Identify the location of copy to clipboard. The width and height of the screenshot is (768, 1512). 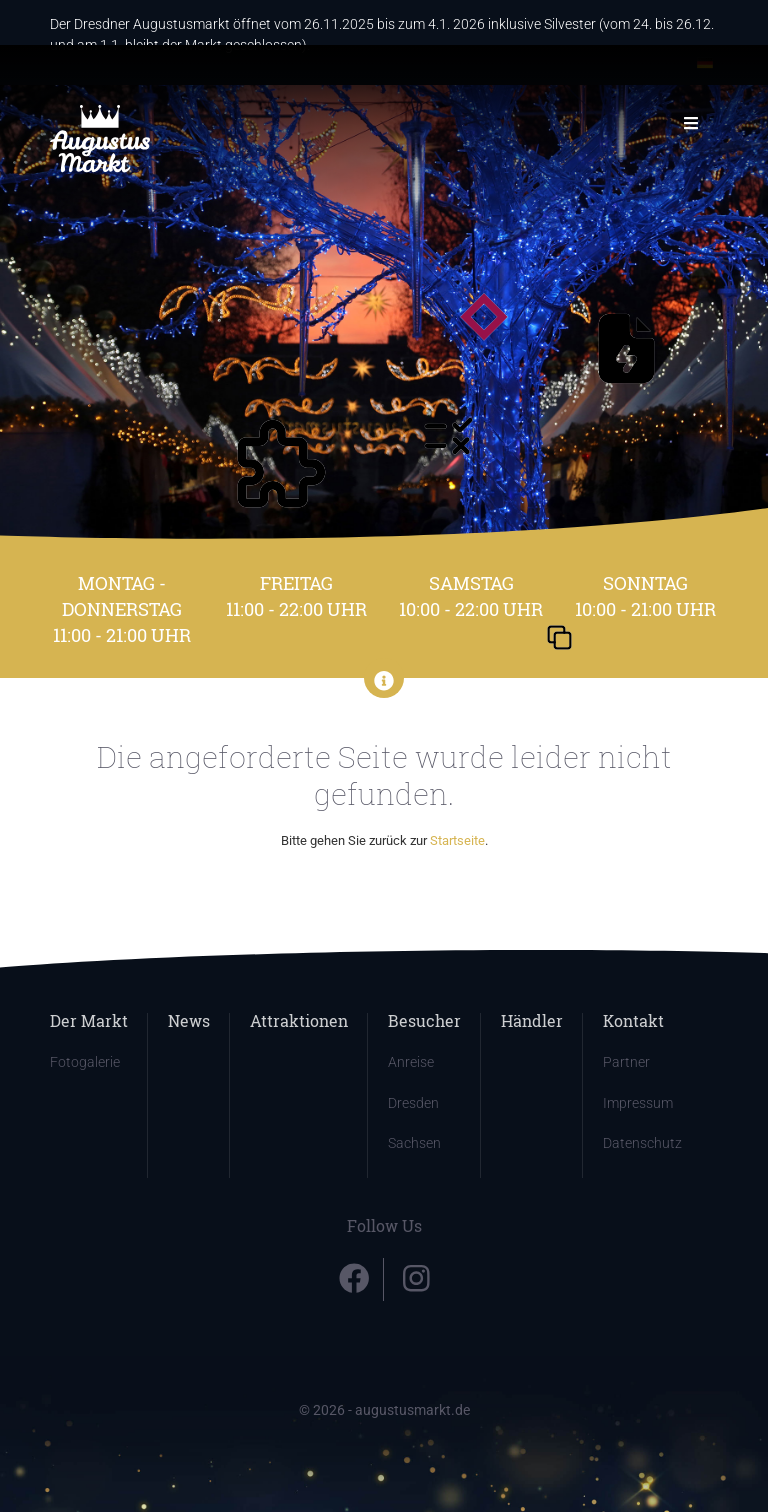
(559, 637).